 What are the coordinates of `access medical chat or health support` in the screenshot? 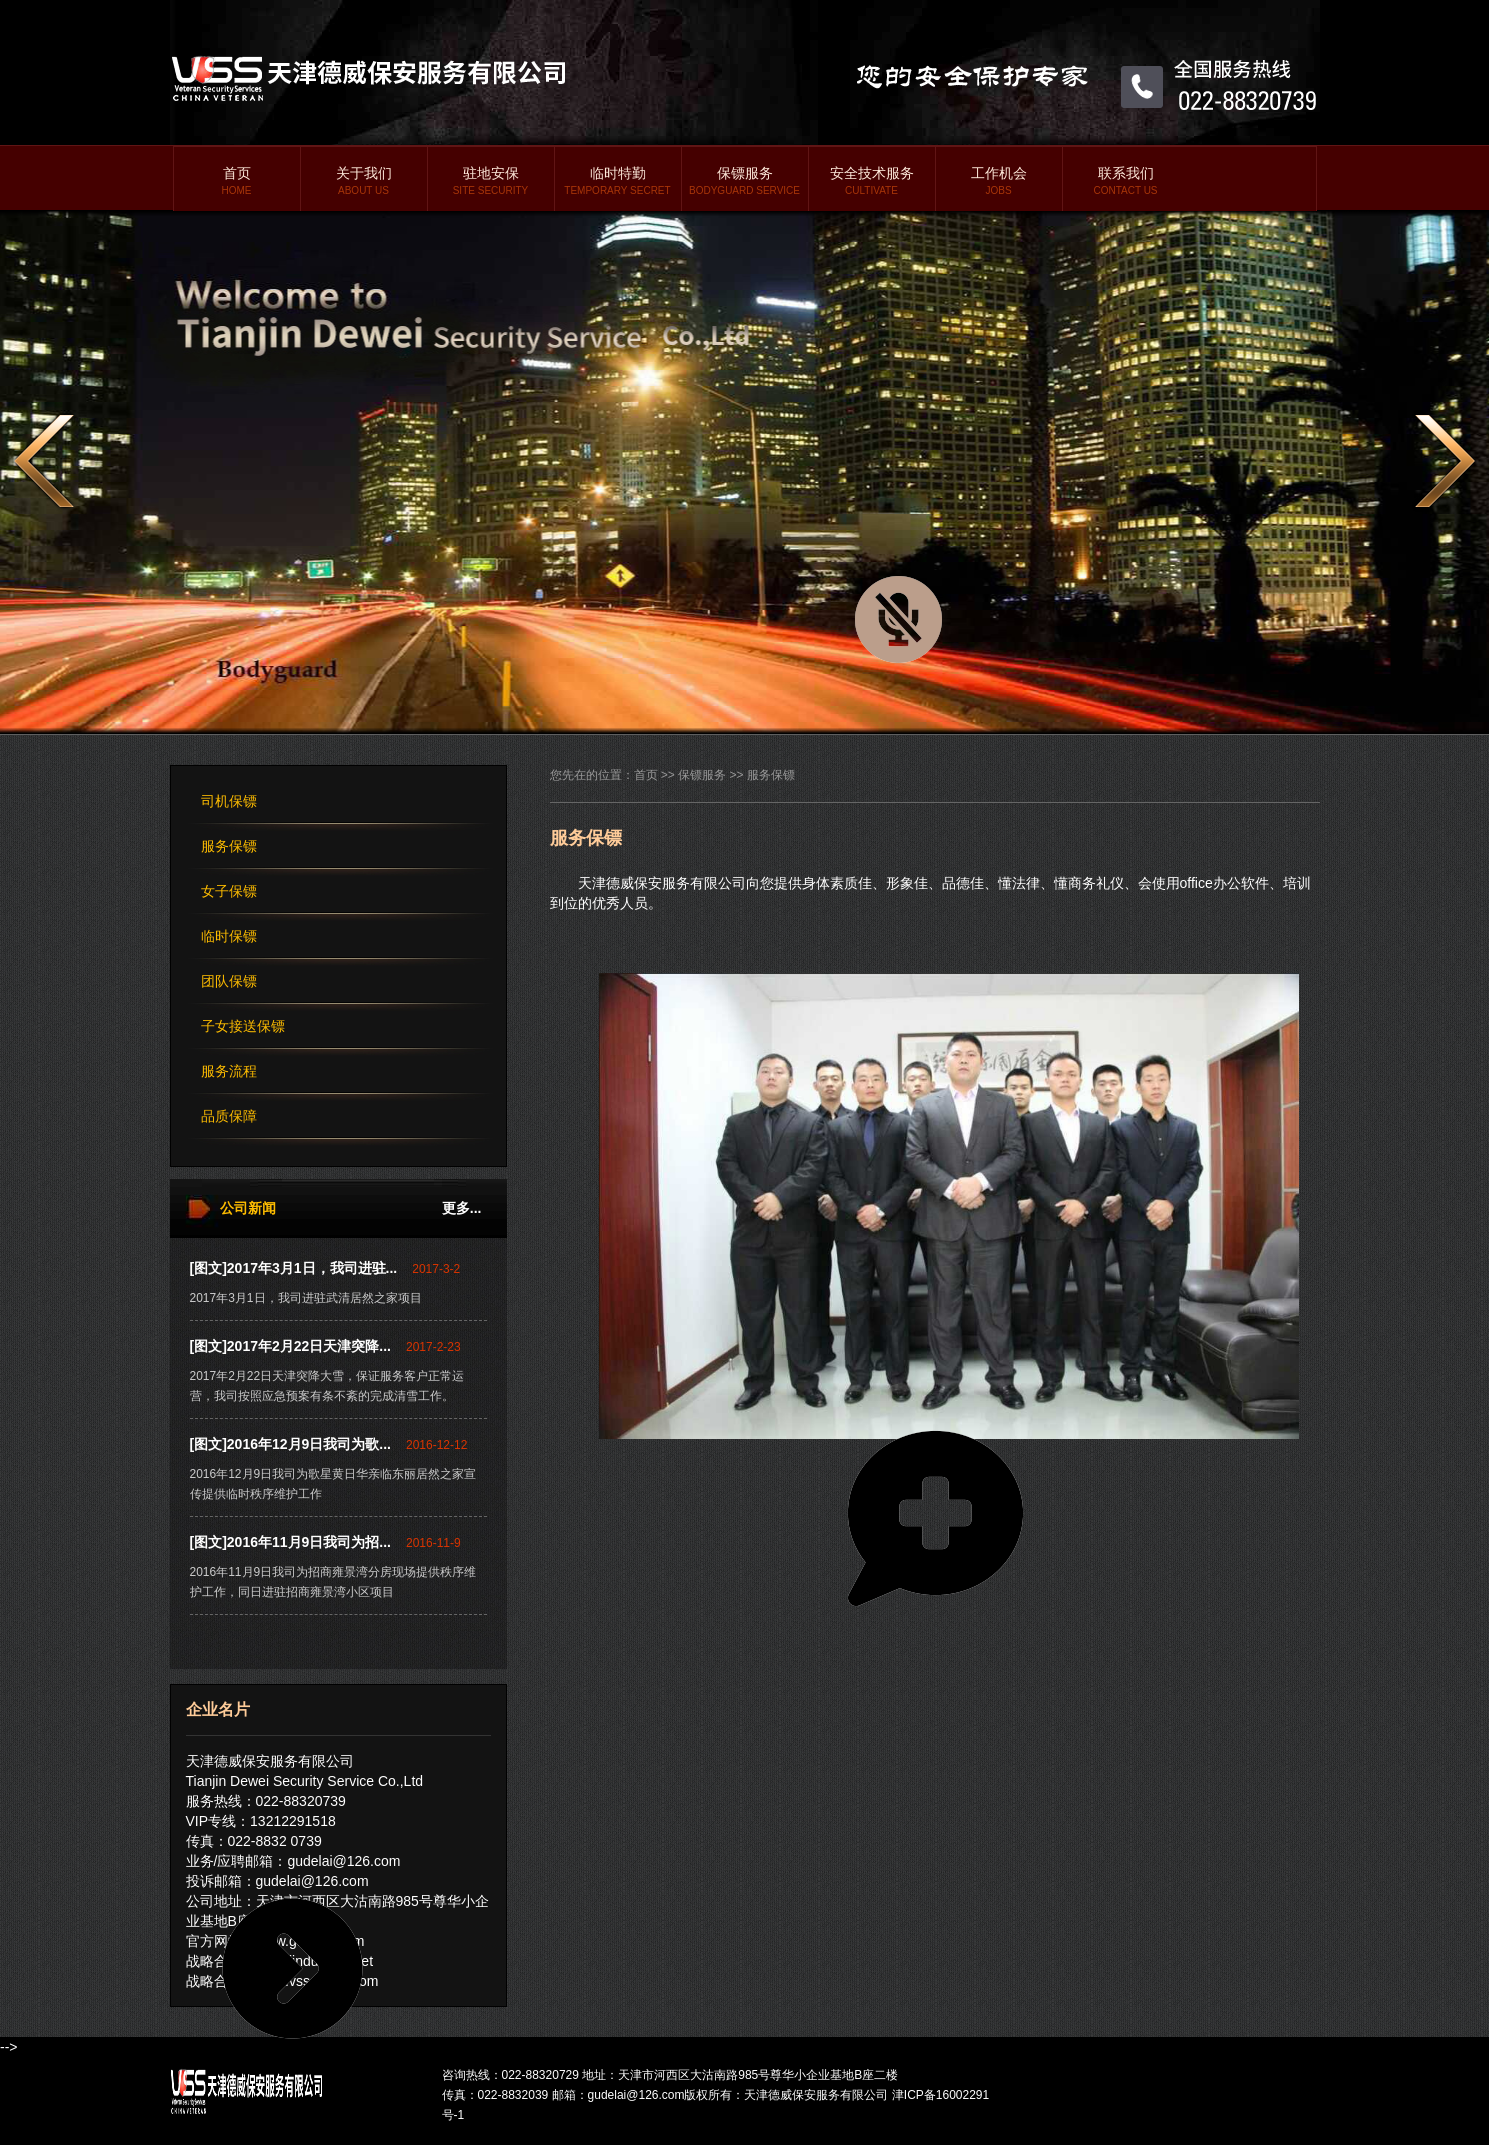 It's located at (935, 1518).